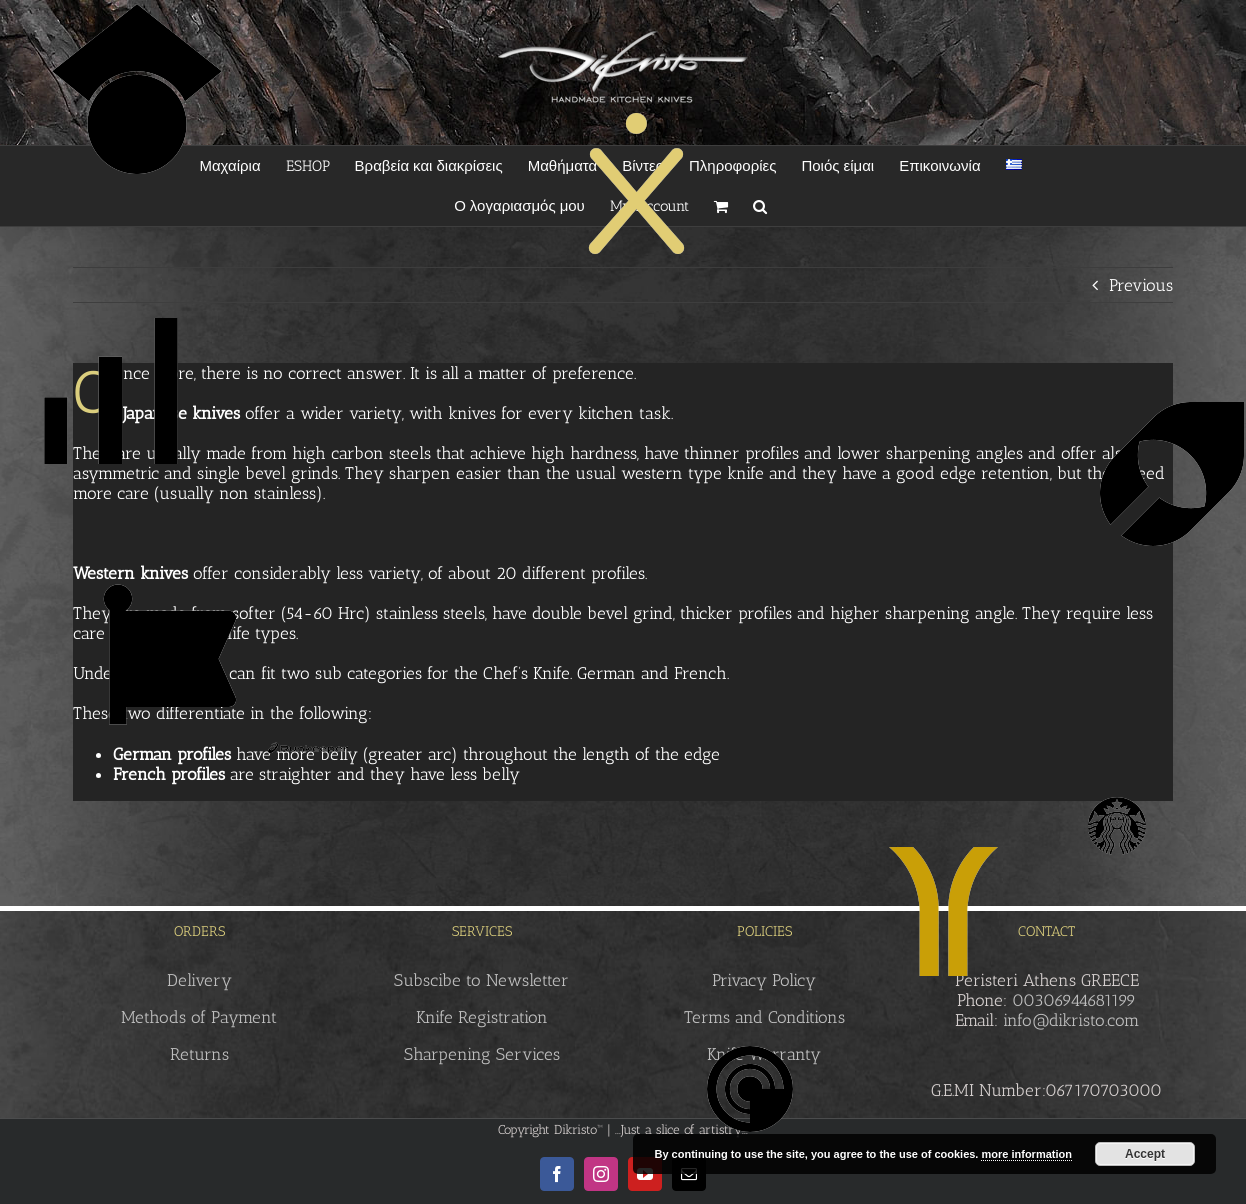  Describe the element at coordinates (1117, 826) in the screenshot. I see `open the Starbucks app` at that location.